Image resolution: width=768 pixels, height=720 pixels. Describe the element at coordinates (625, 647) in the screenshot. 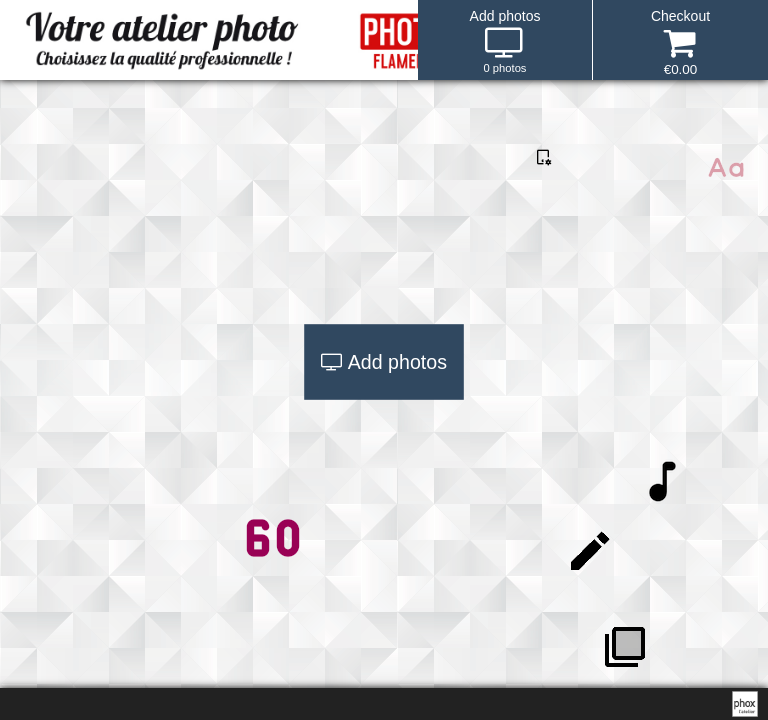

I see `view stacked or layered content` at that location.